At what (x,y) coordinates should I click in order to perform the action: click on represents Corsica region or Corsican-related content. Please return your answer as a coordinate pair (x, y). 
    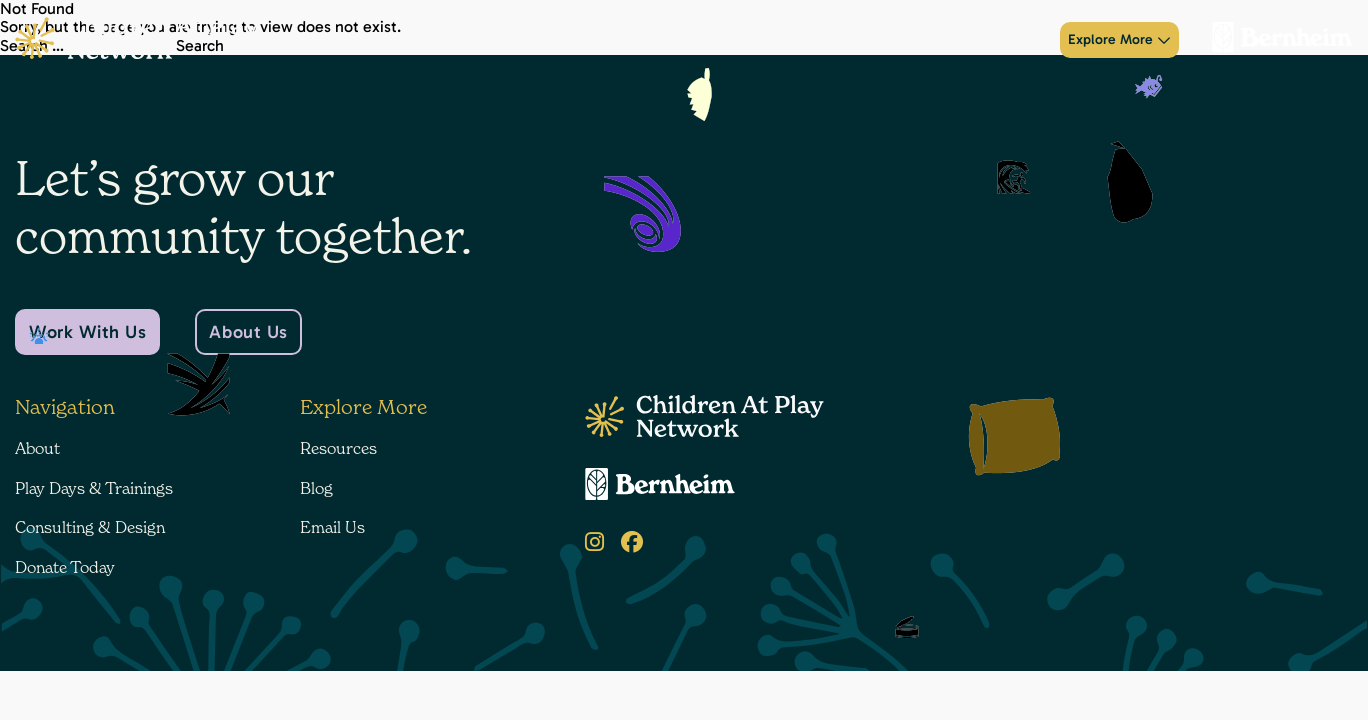
    Looking at the image, I should click on (699, 94).